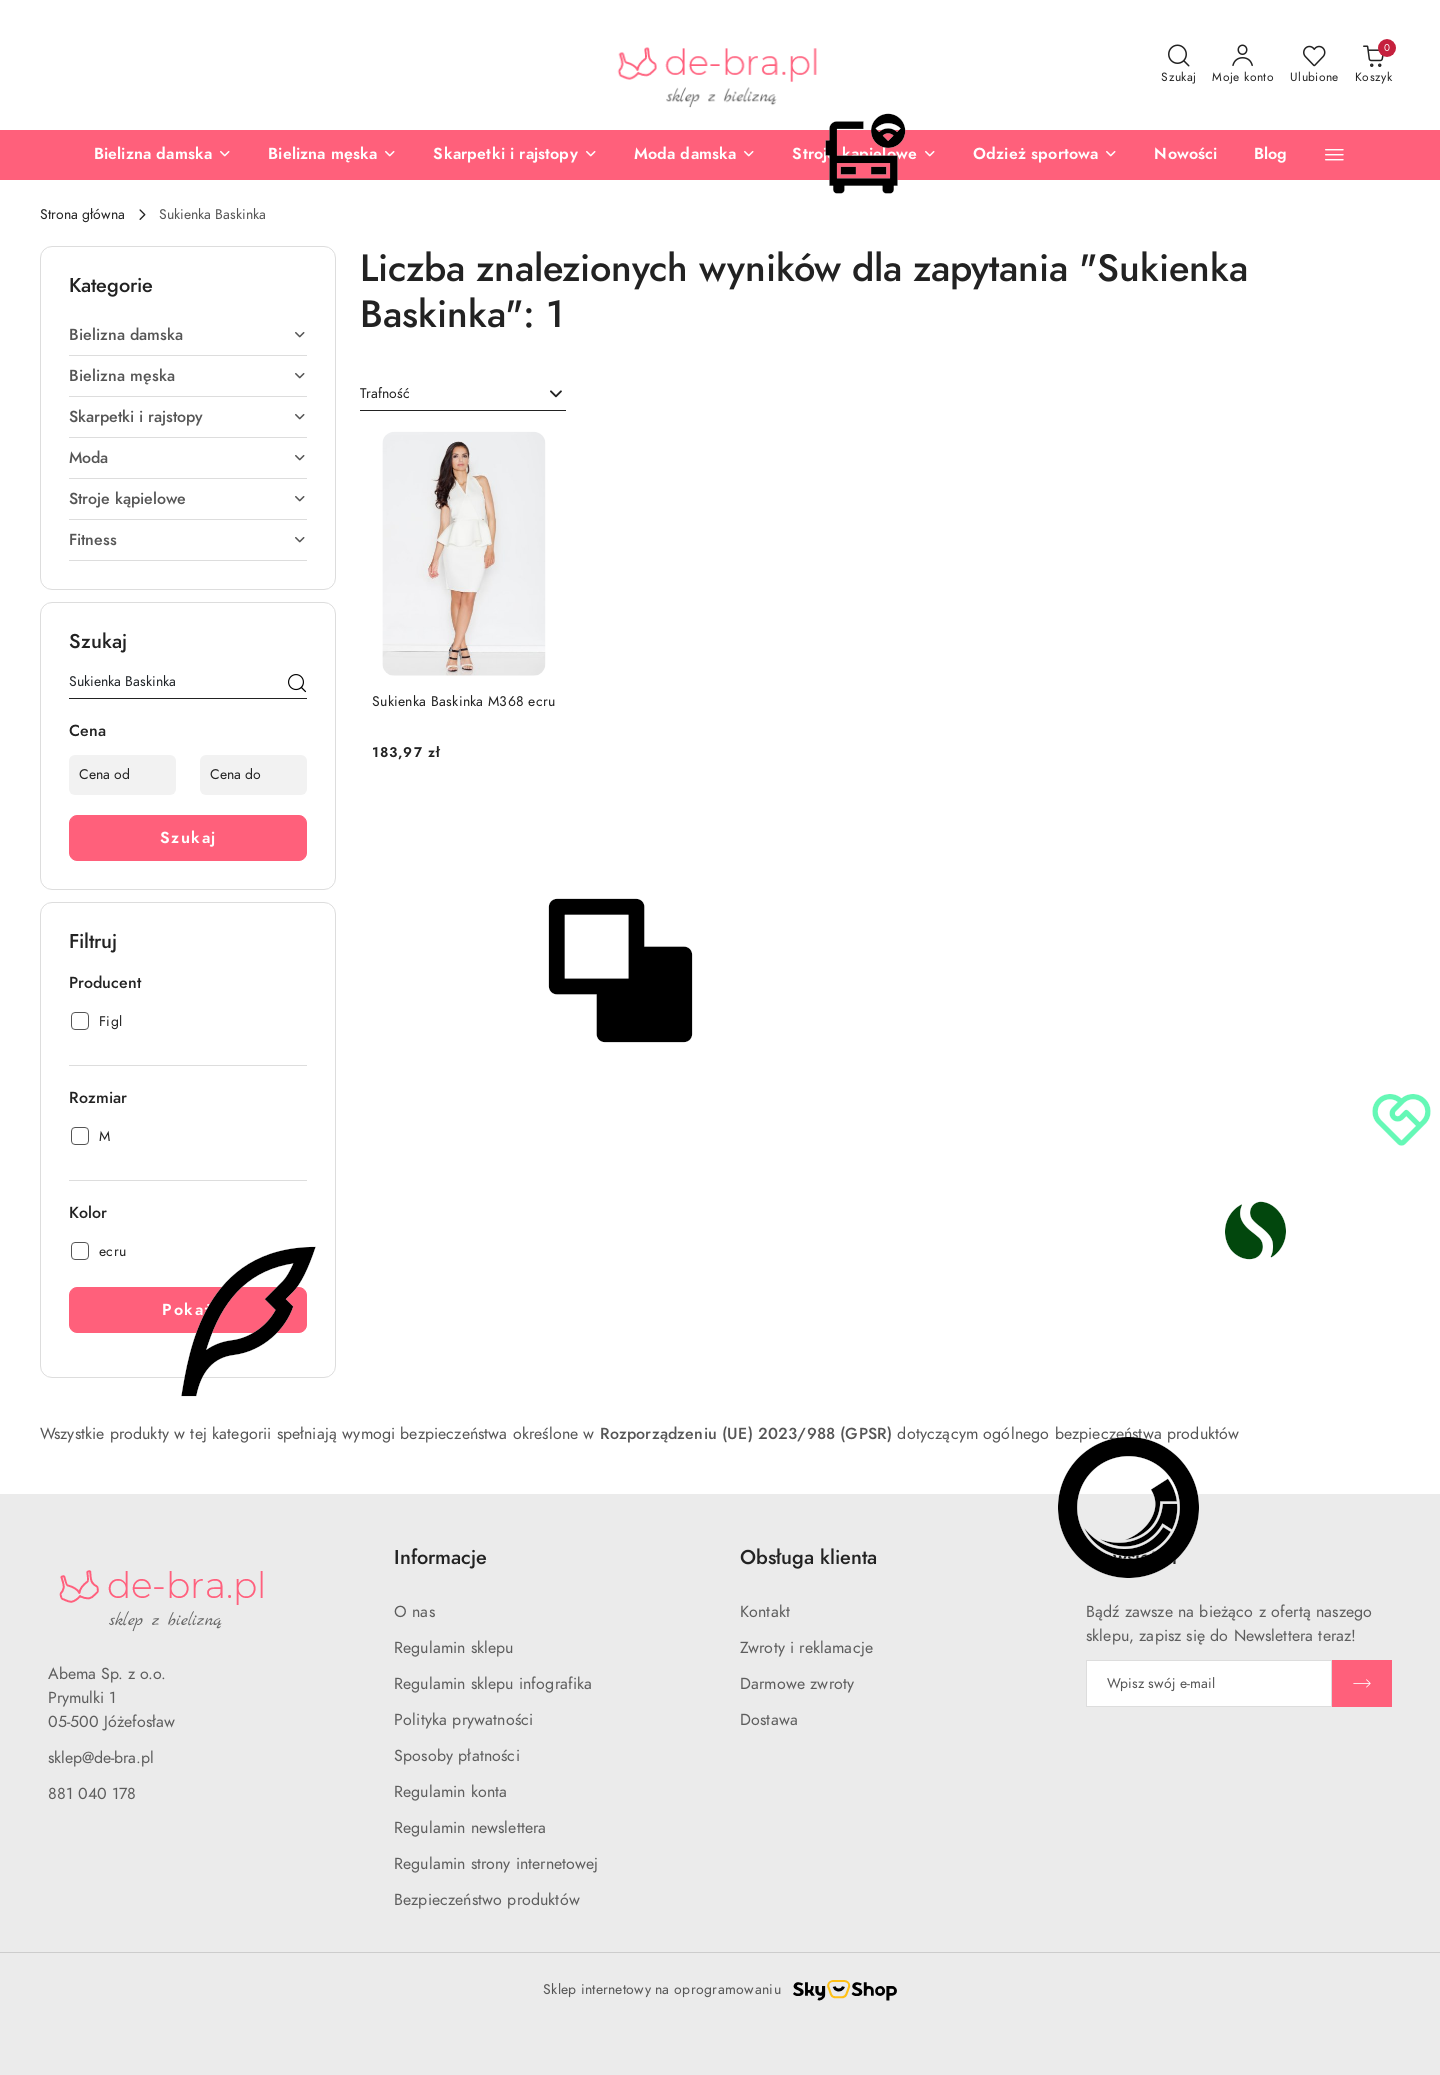  Describe the element at coordinates (1255, 1230) in the screenshot. I see `open similarweb analytics platform` at that location.